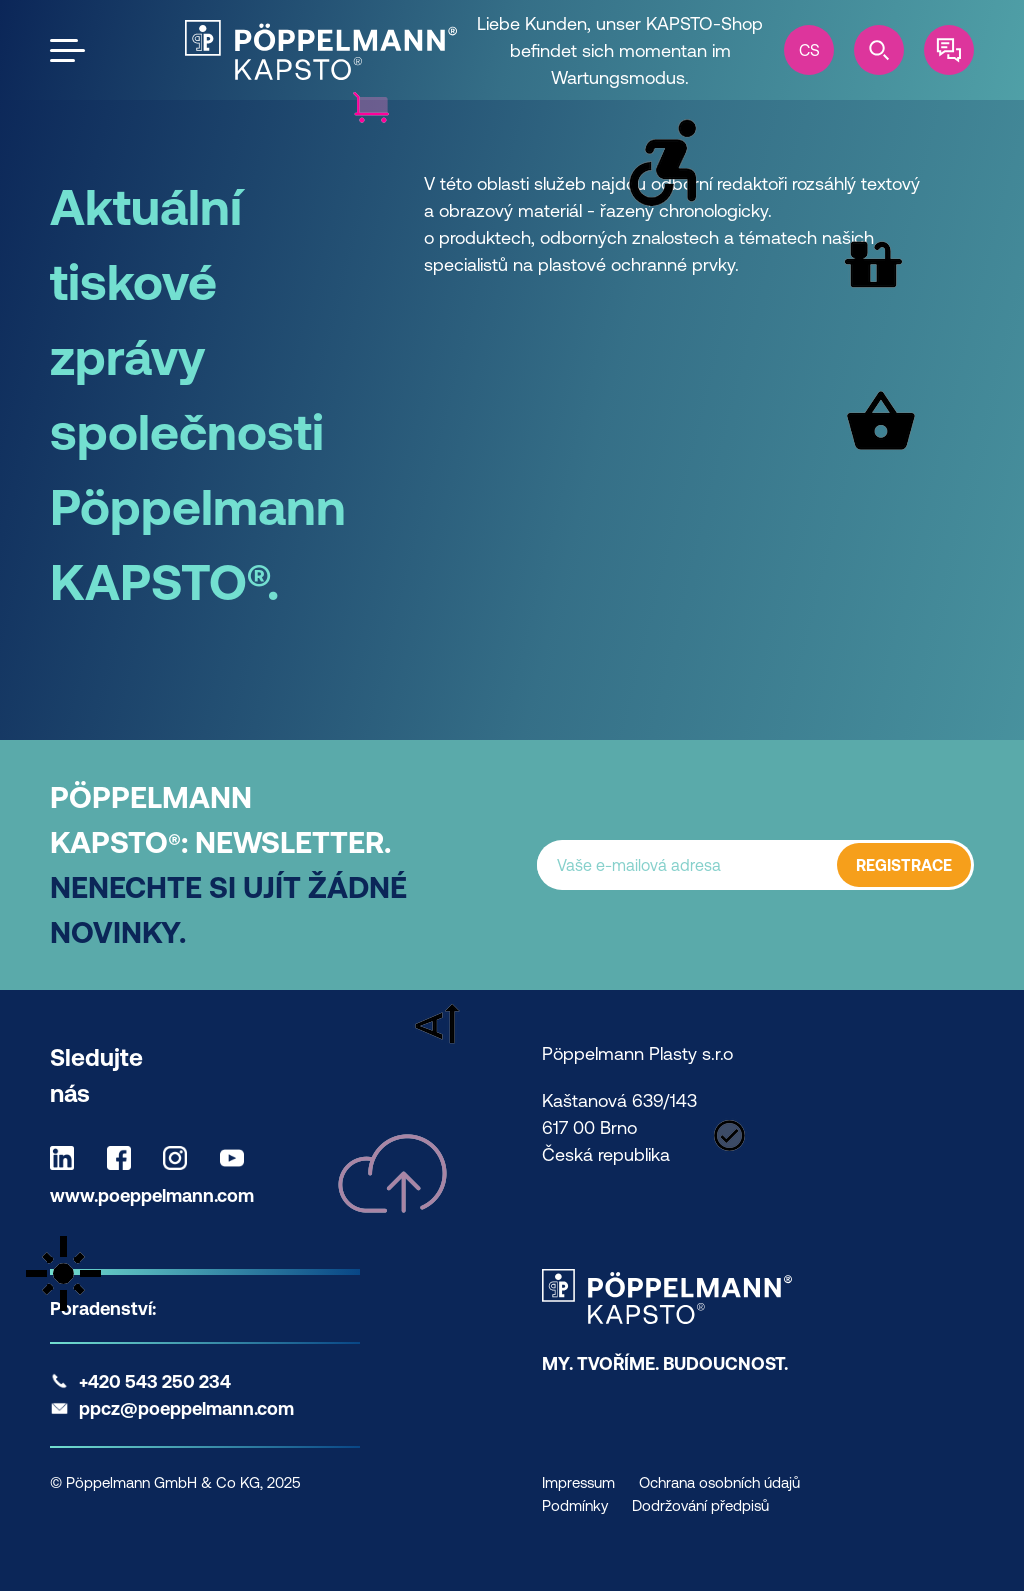  Describe the element at coordinates (370, 105) in the screenshot. I see `view your shopping cart` at that location.